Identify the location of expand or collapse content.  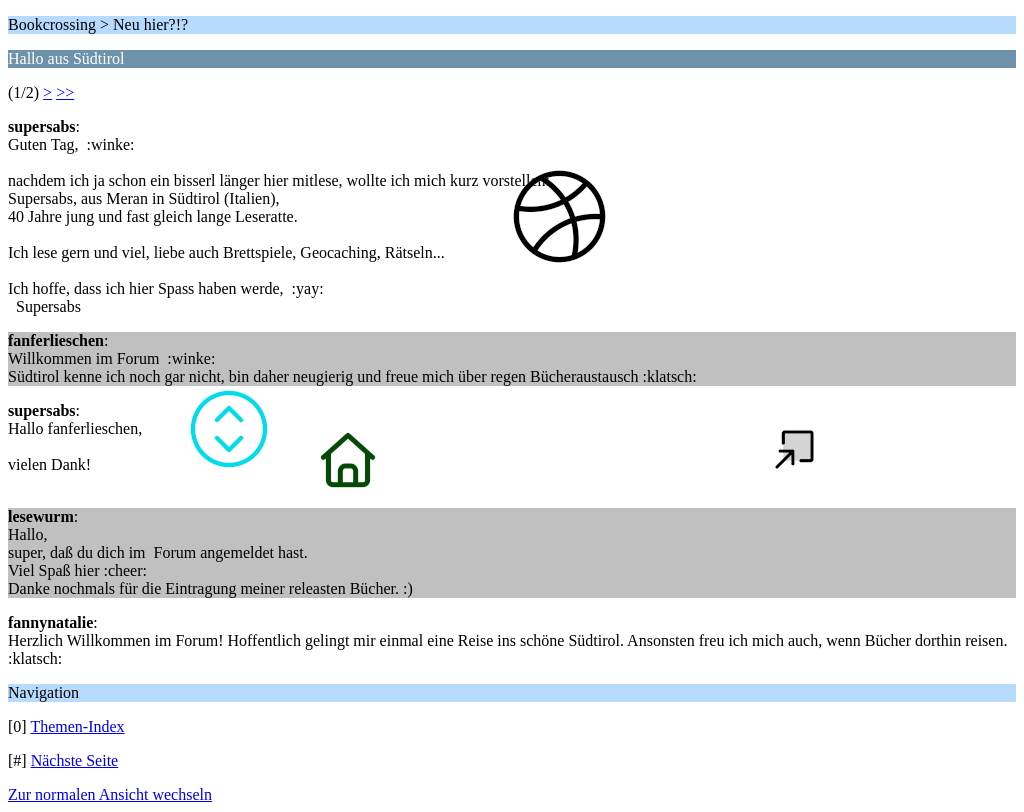
(229, 429).